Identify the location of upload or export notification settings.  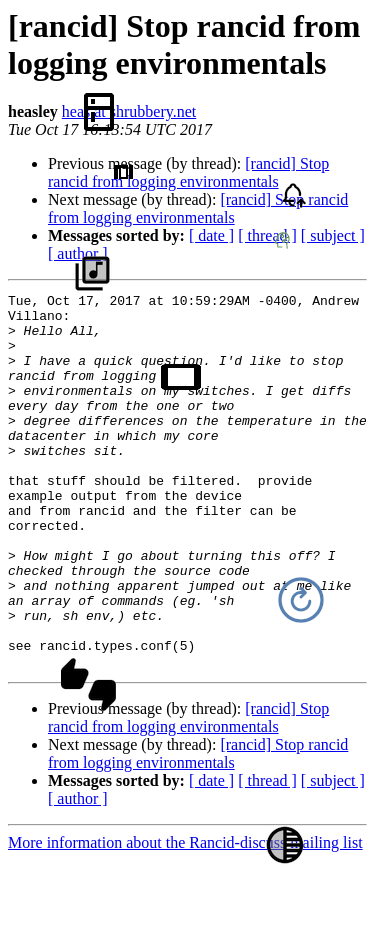
(293, 195).